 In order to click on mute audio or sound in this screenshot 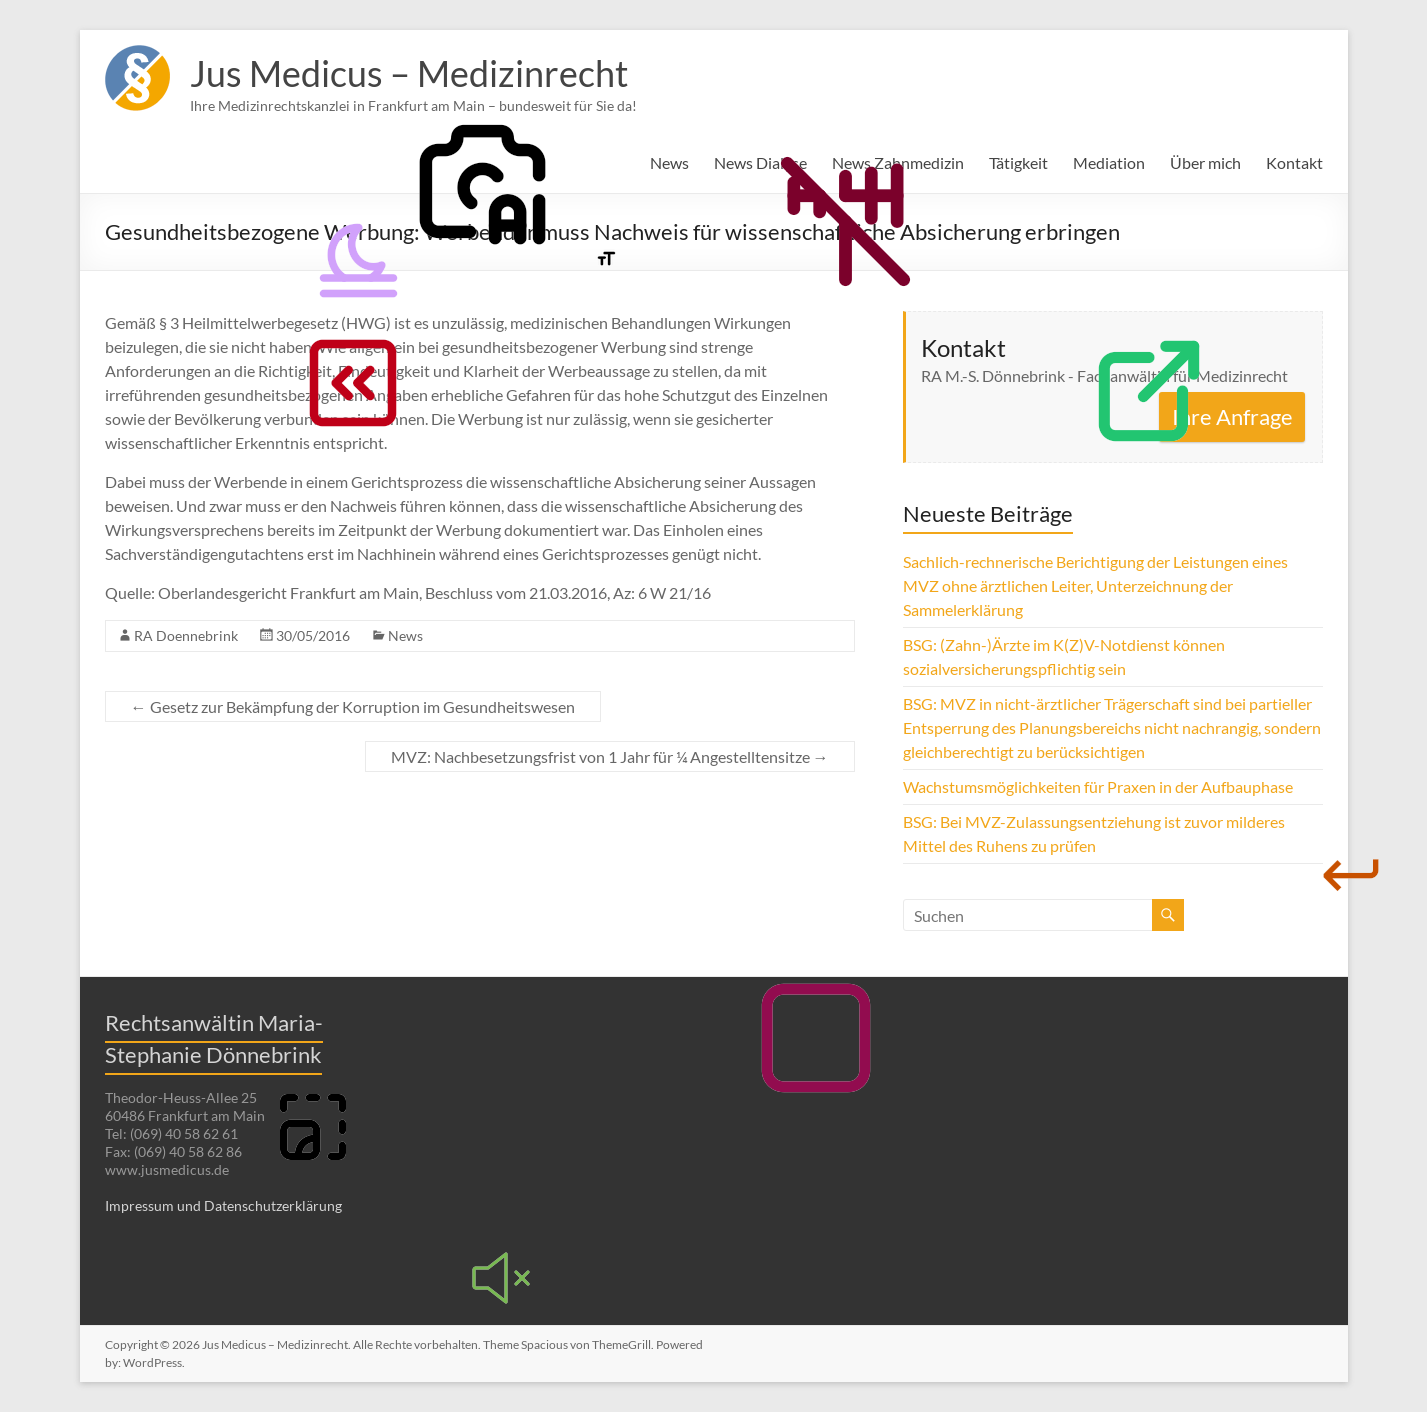, I will do `click(498, 1278)`.